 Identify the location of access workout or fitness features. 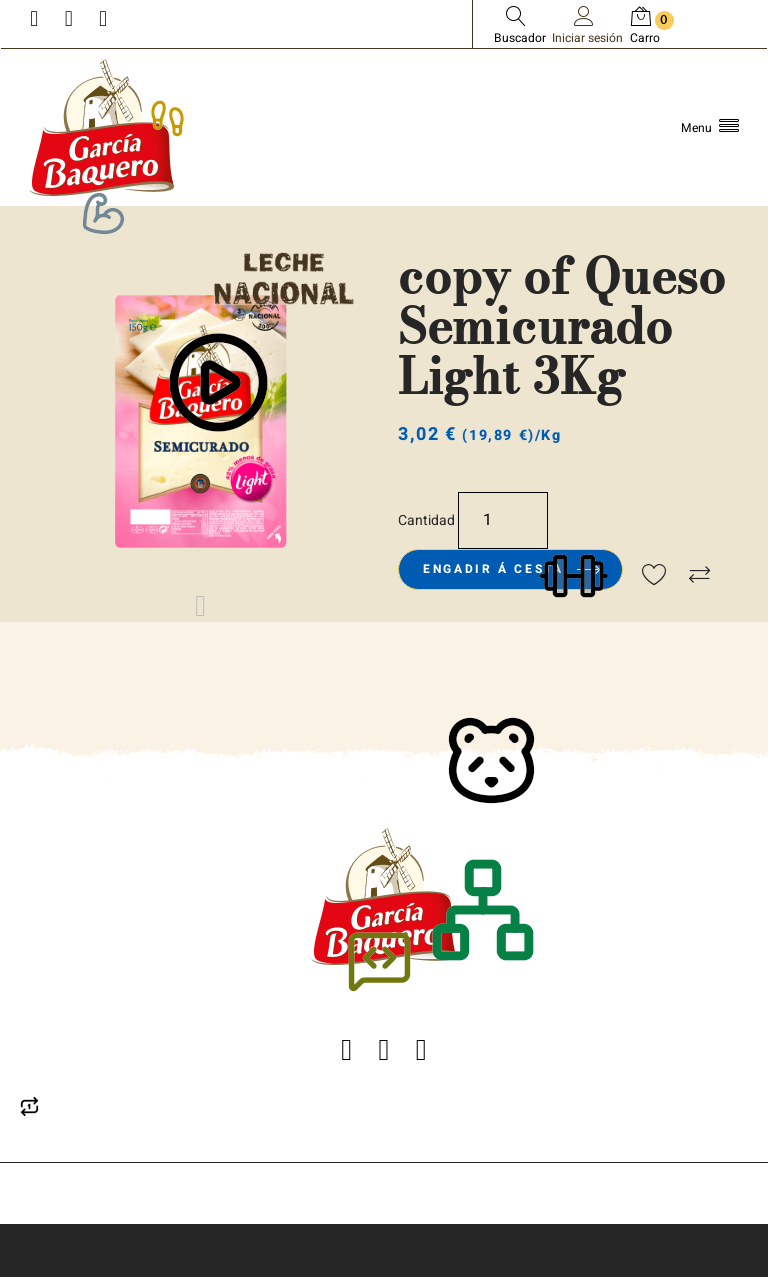
(574, 576).